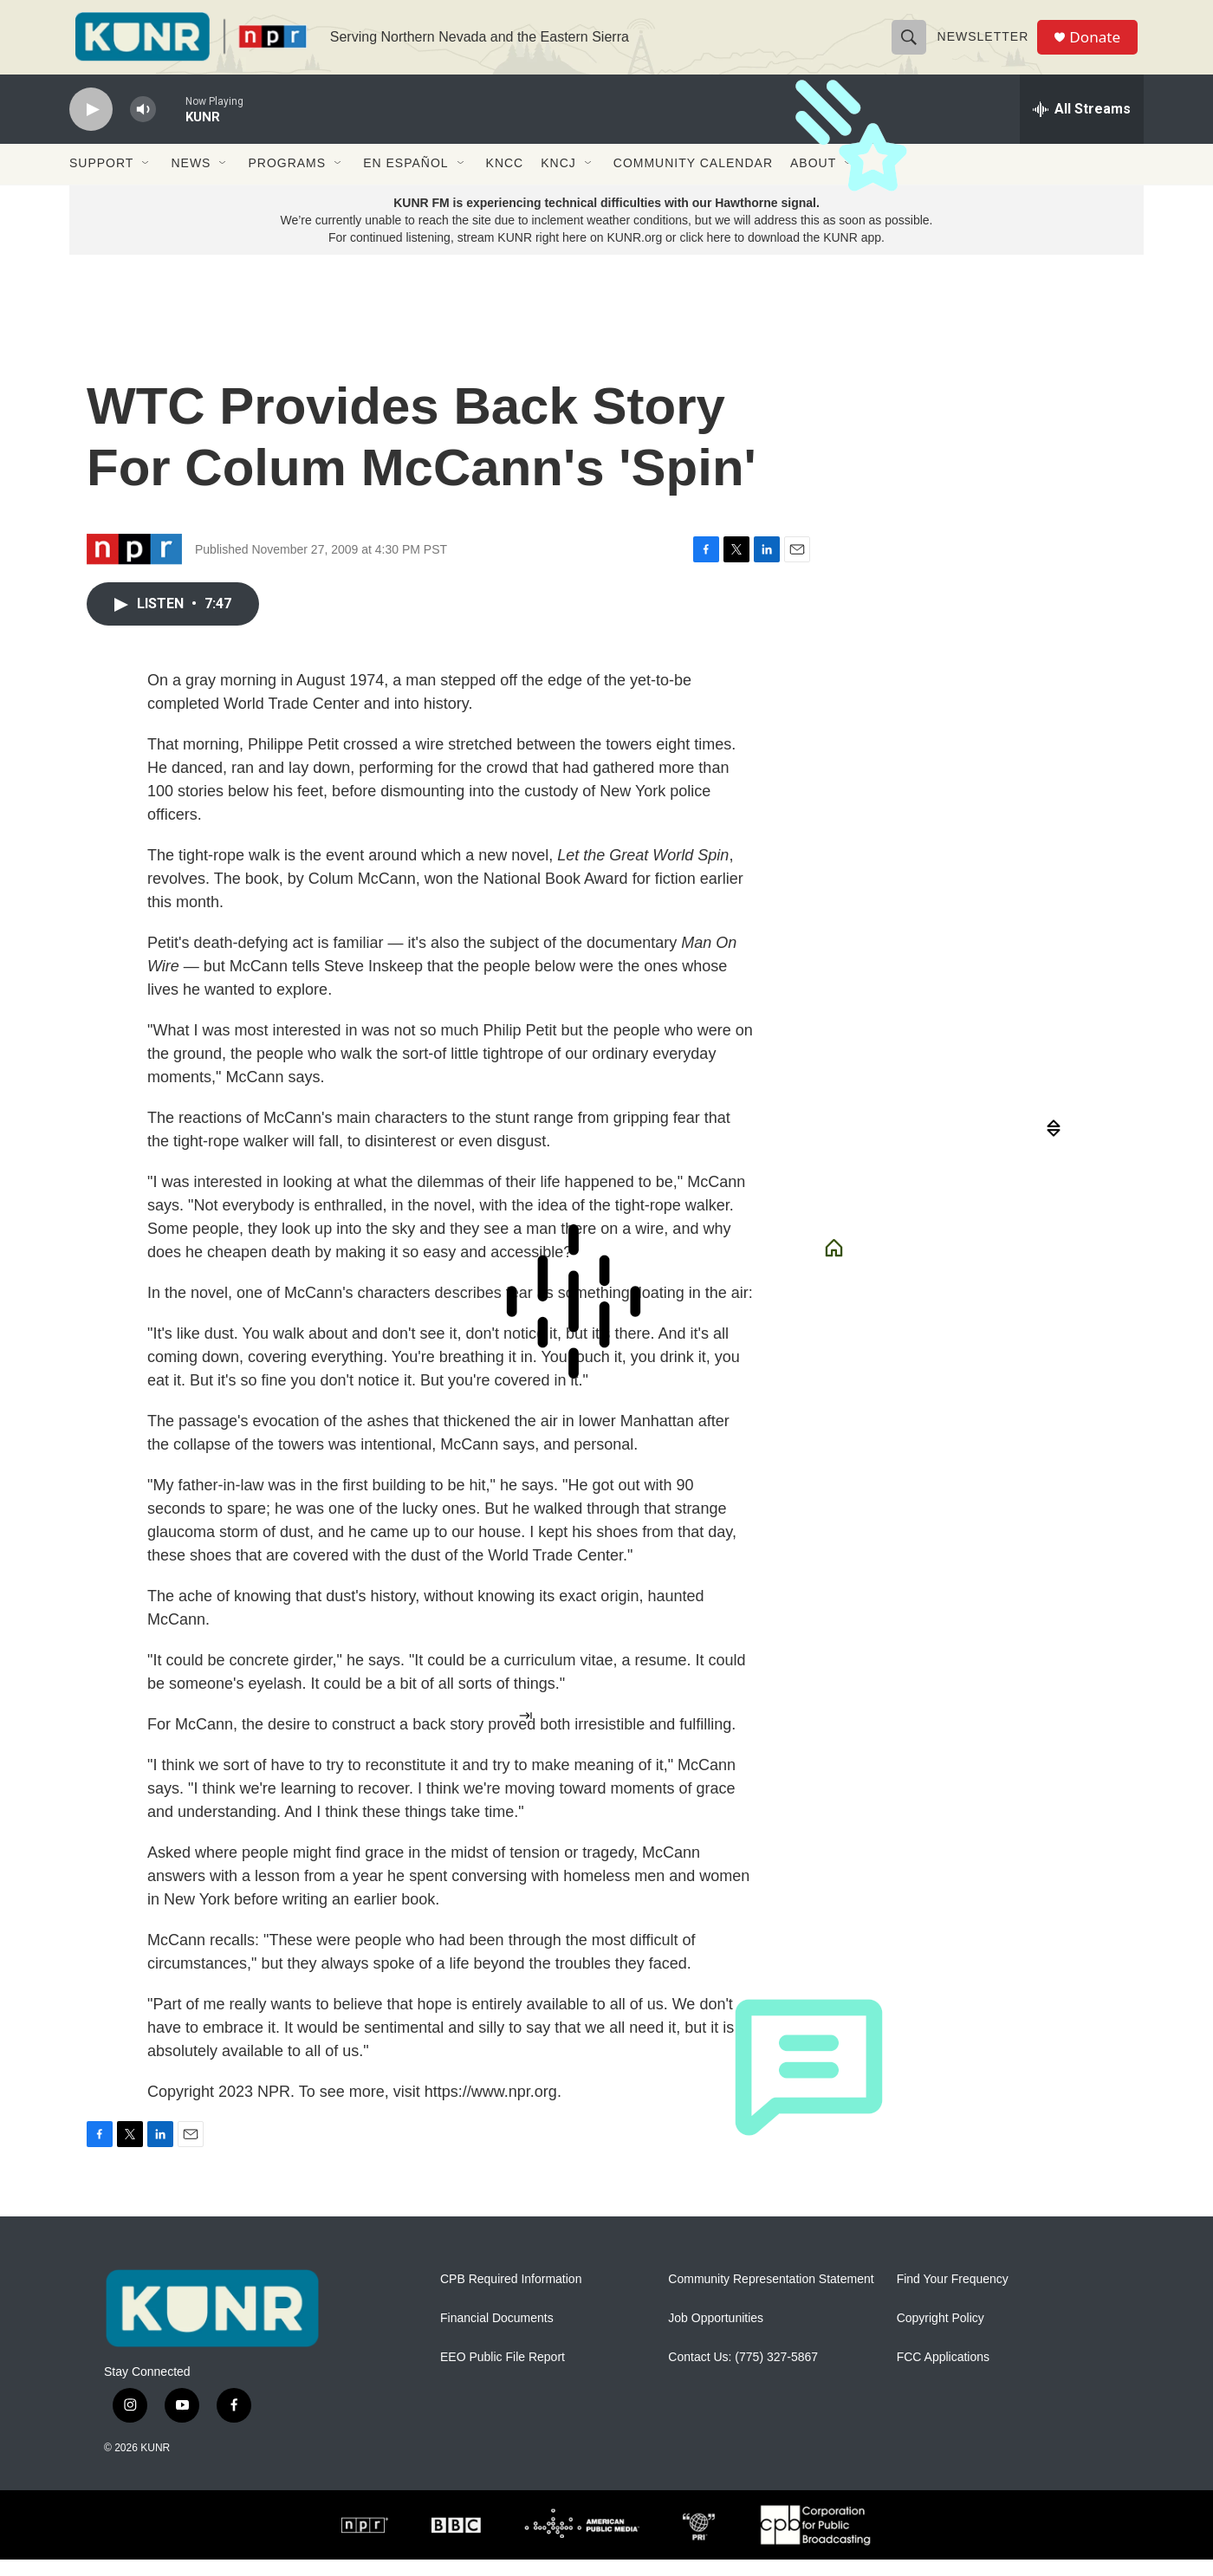 The height and width of the screenshot is (2576, 1213). What do you see at coordinates (1054, 1128) in the screenshot?
I see `expand or collapse a dropdown menu` at bounding box center [1054, 1128].